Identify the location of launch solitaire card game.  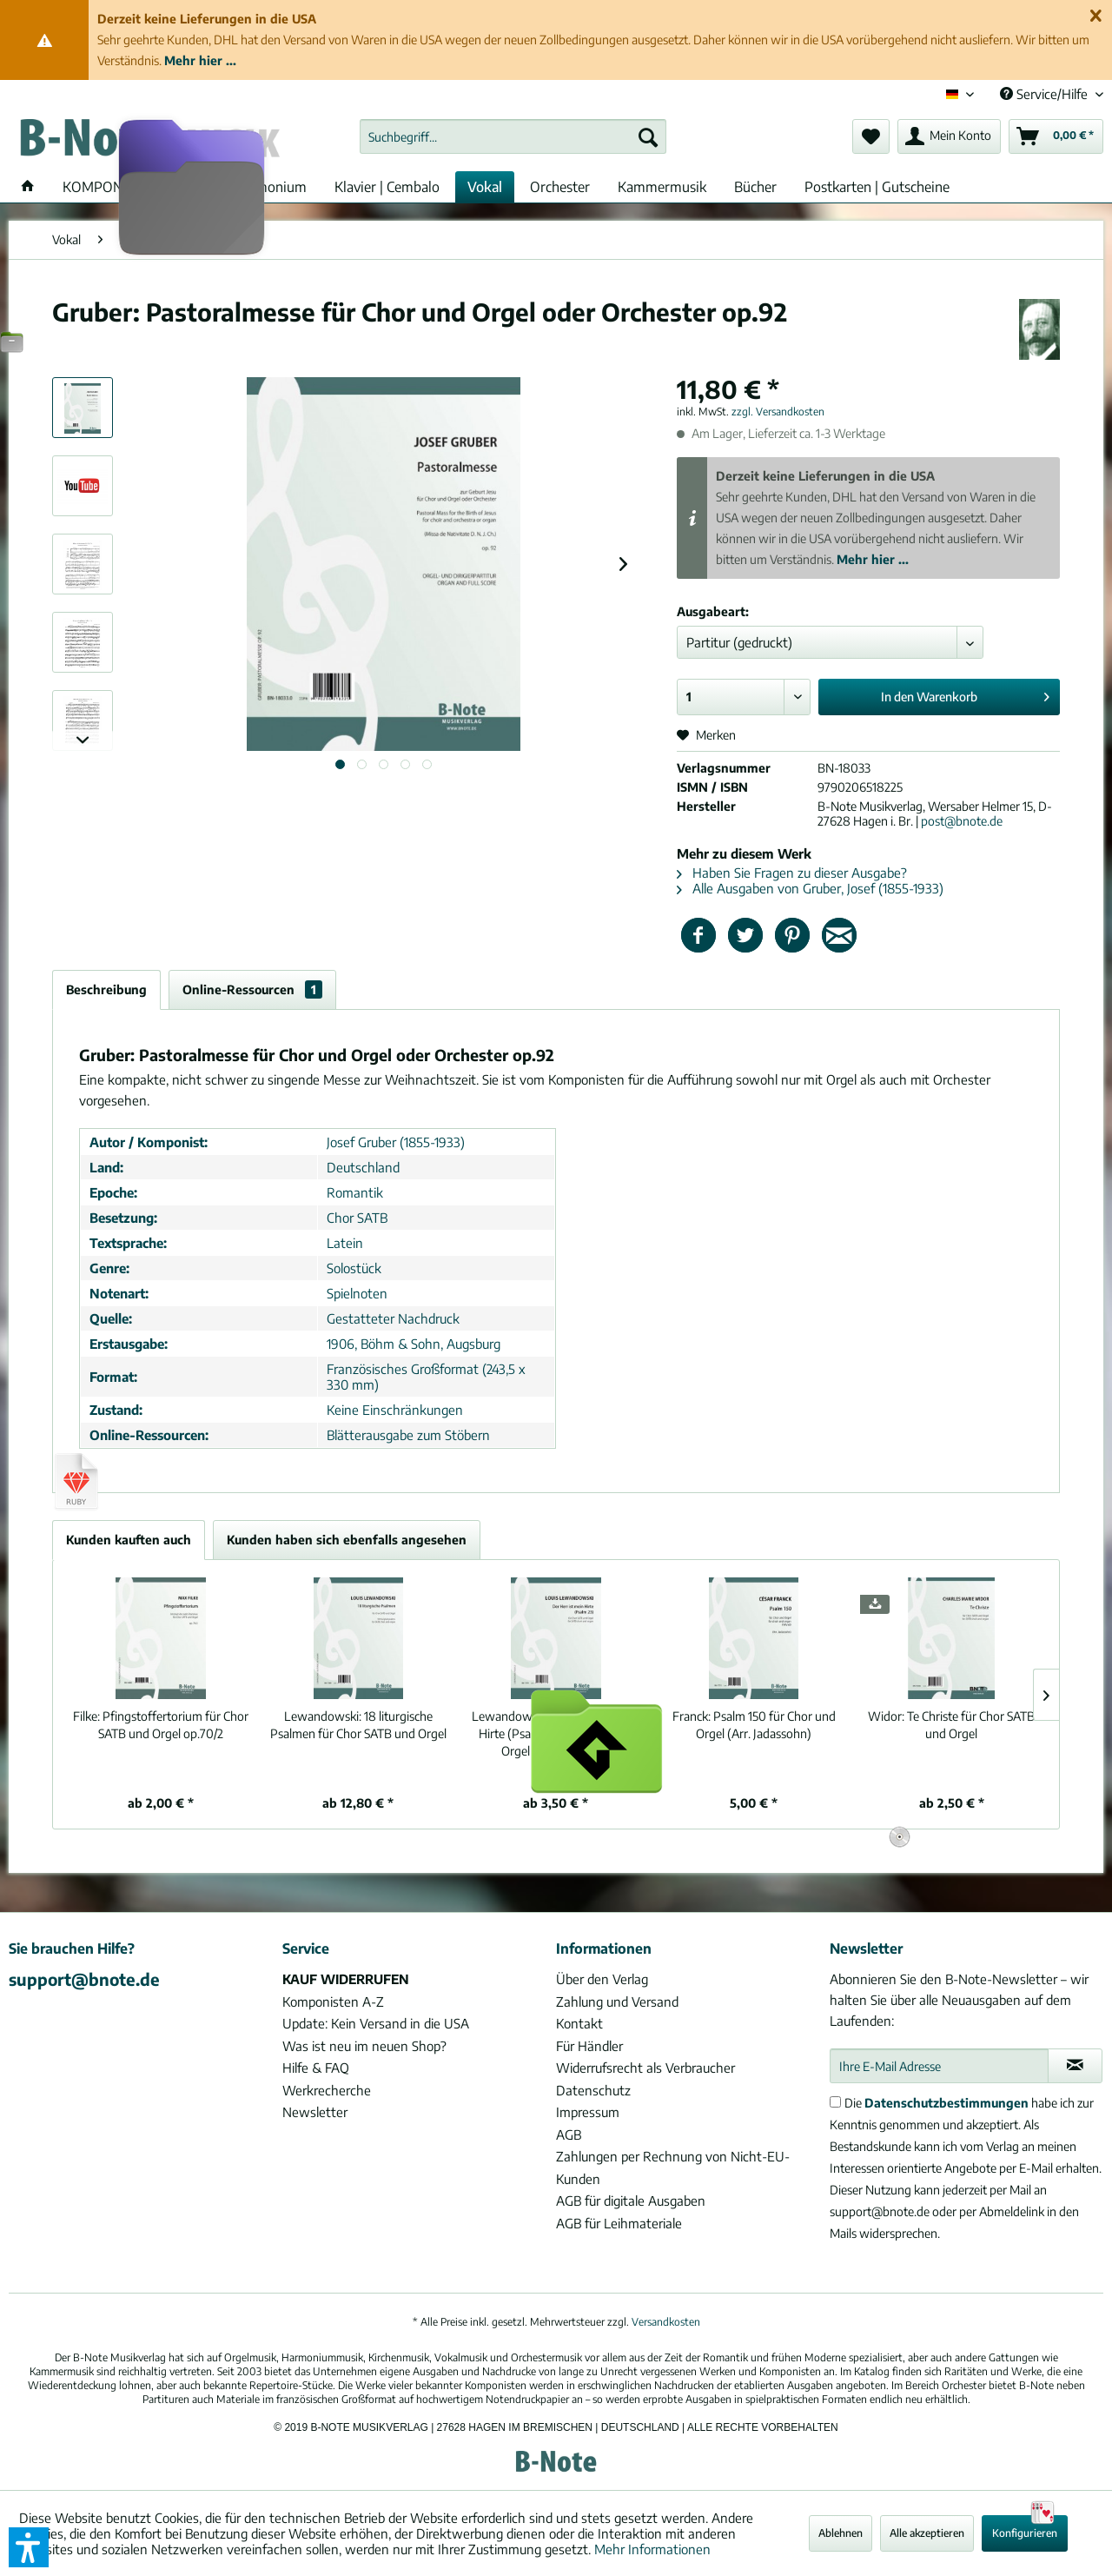
(1042, 2513).